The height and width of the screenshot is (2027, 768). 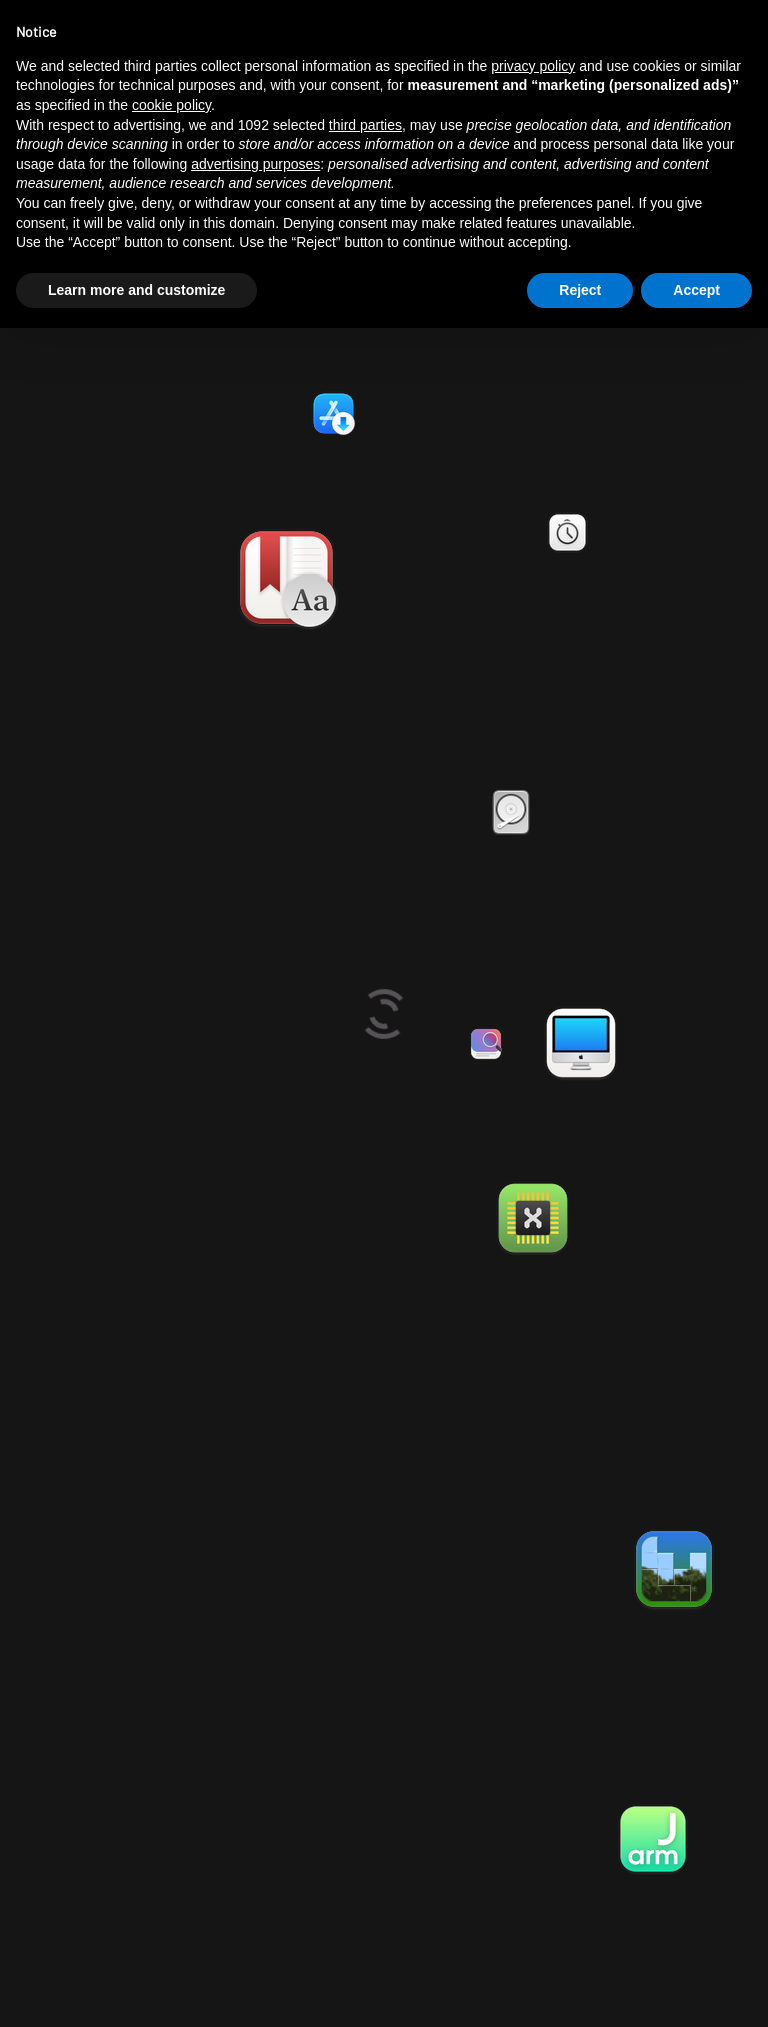 What do you see at coordinates (511, 812) in the screenshot?
I see `open disk management utility` at bounding box center [511, 812].